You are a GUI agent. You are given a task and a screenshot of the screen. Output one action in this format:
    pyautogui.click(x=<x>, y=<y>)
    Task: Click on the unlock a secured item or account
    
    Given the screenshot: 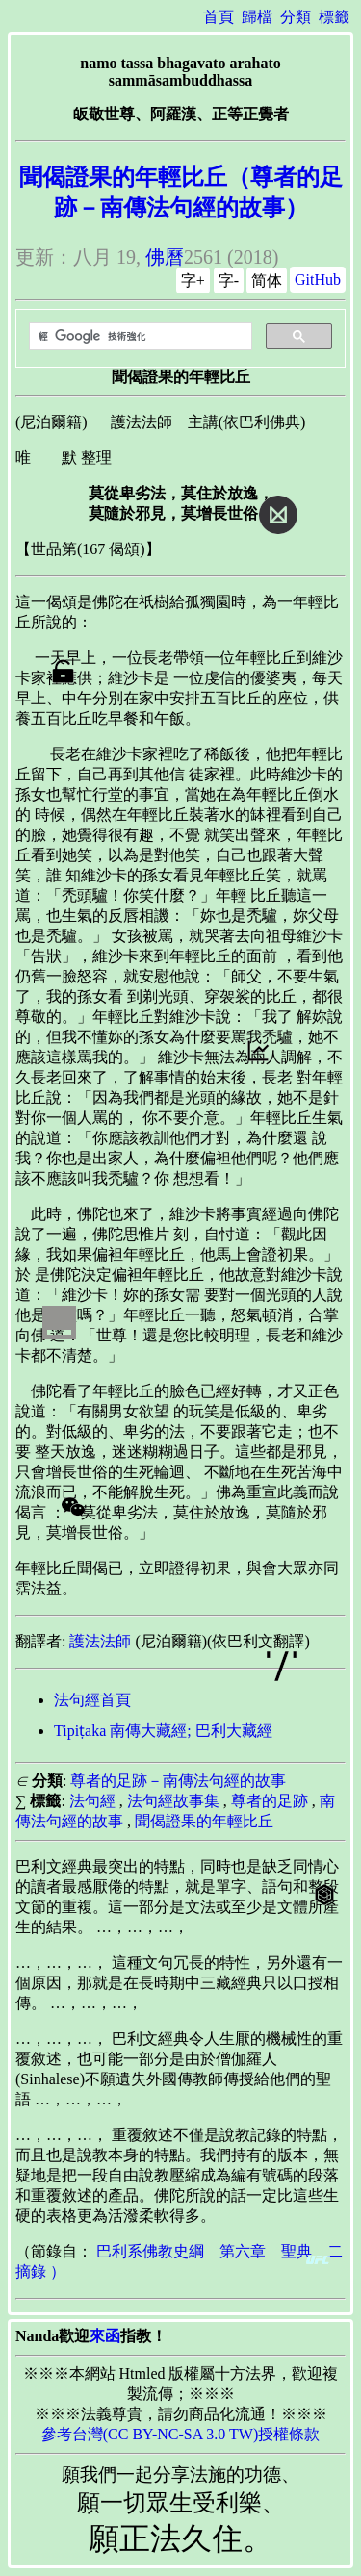 What is the action you would take?
    pyautogui.click(x=63, y=671)
    